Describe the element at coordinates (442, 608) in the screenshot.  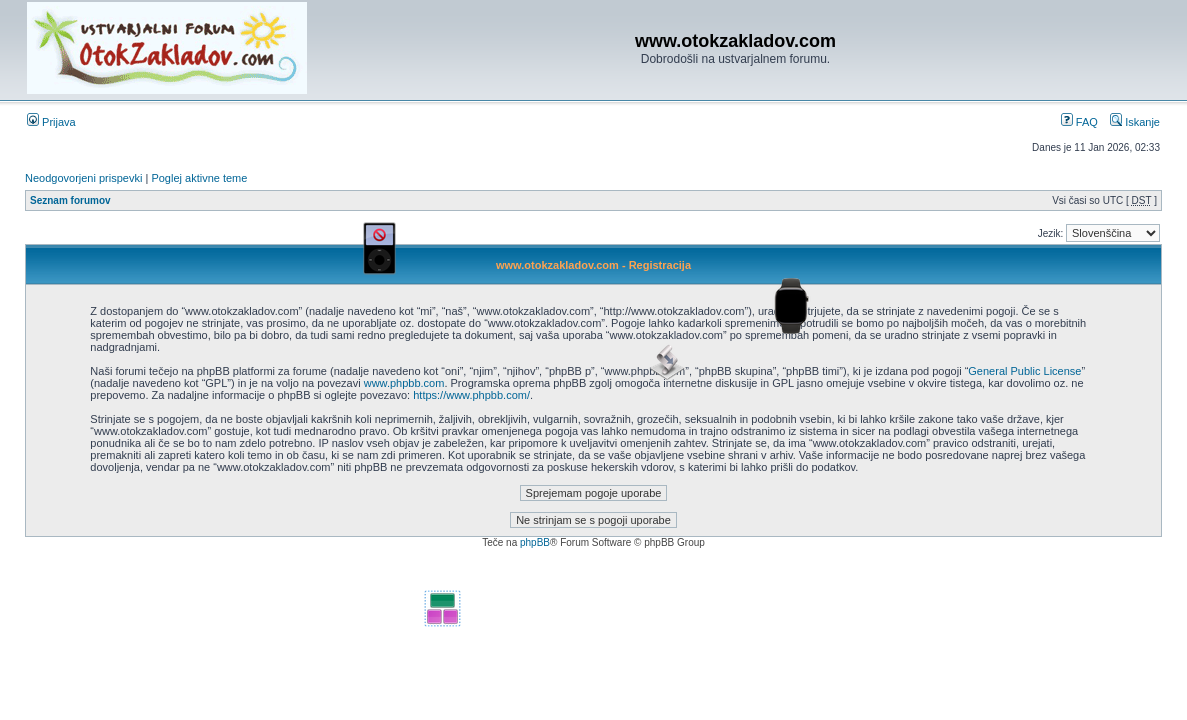
I see `select all items in the current view` at that location.